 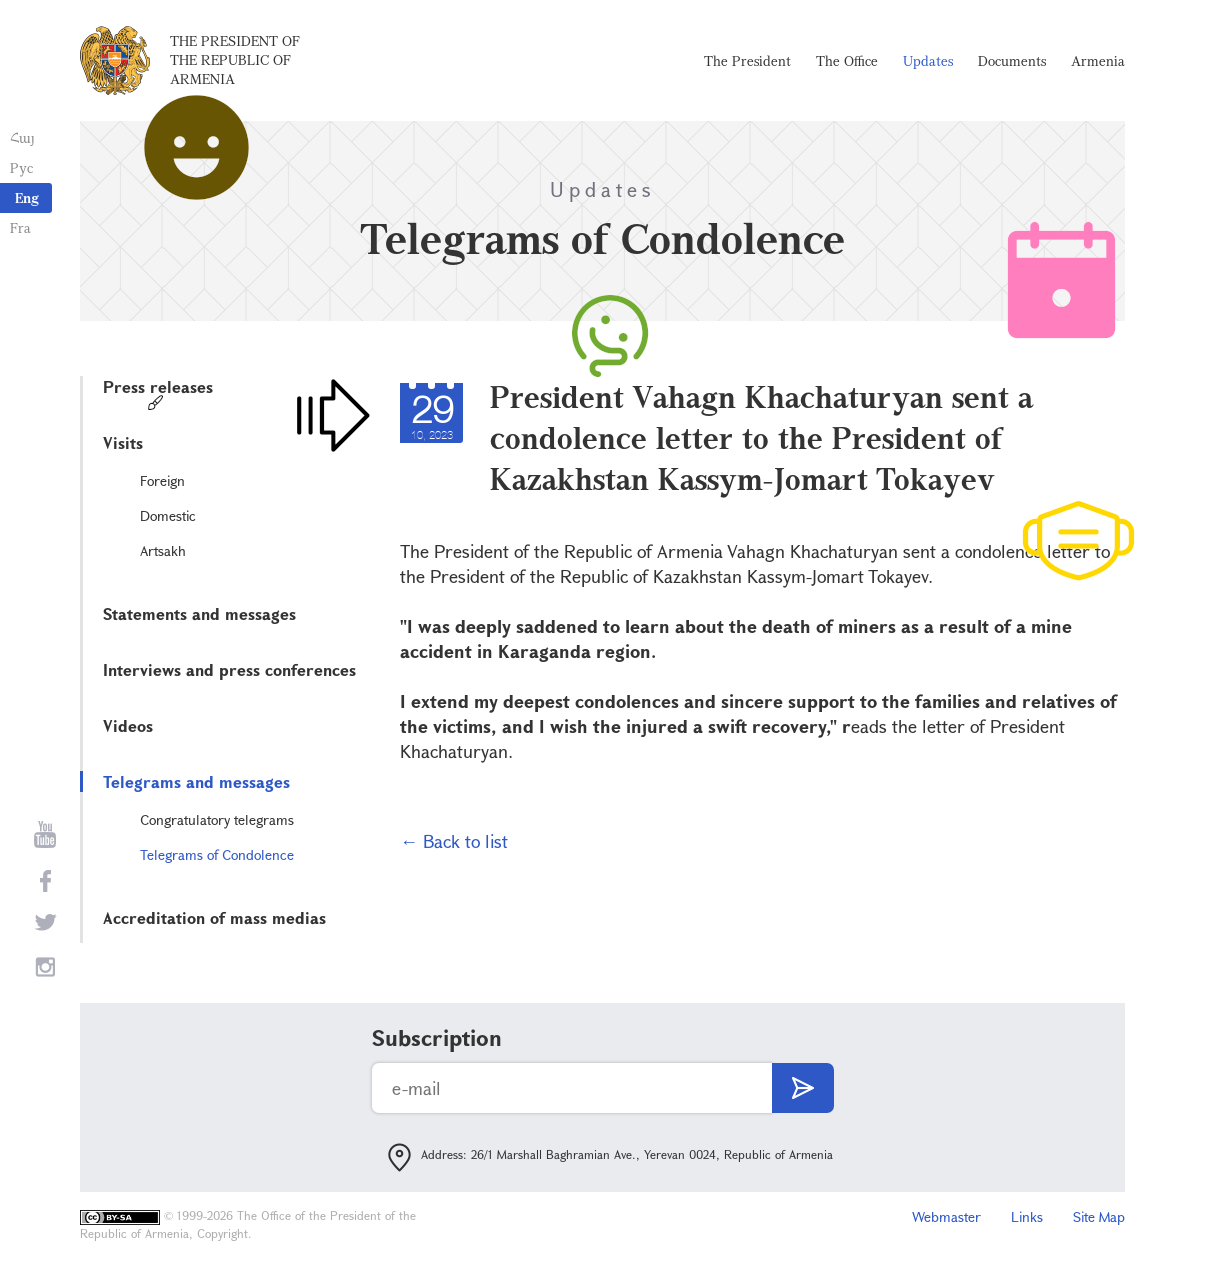 I want to click on indicates face mask required or health safety guidelines, so click(x=1078, y=542).